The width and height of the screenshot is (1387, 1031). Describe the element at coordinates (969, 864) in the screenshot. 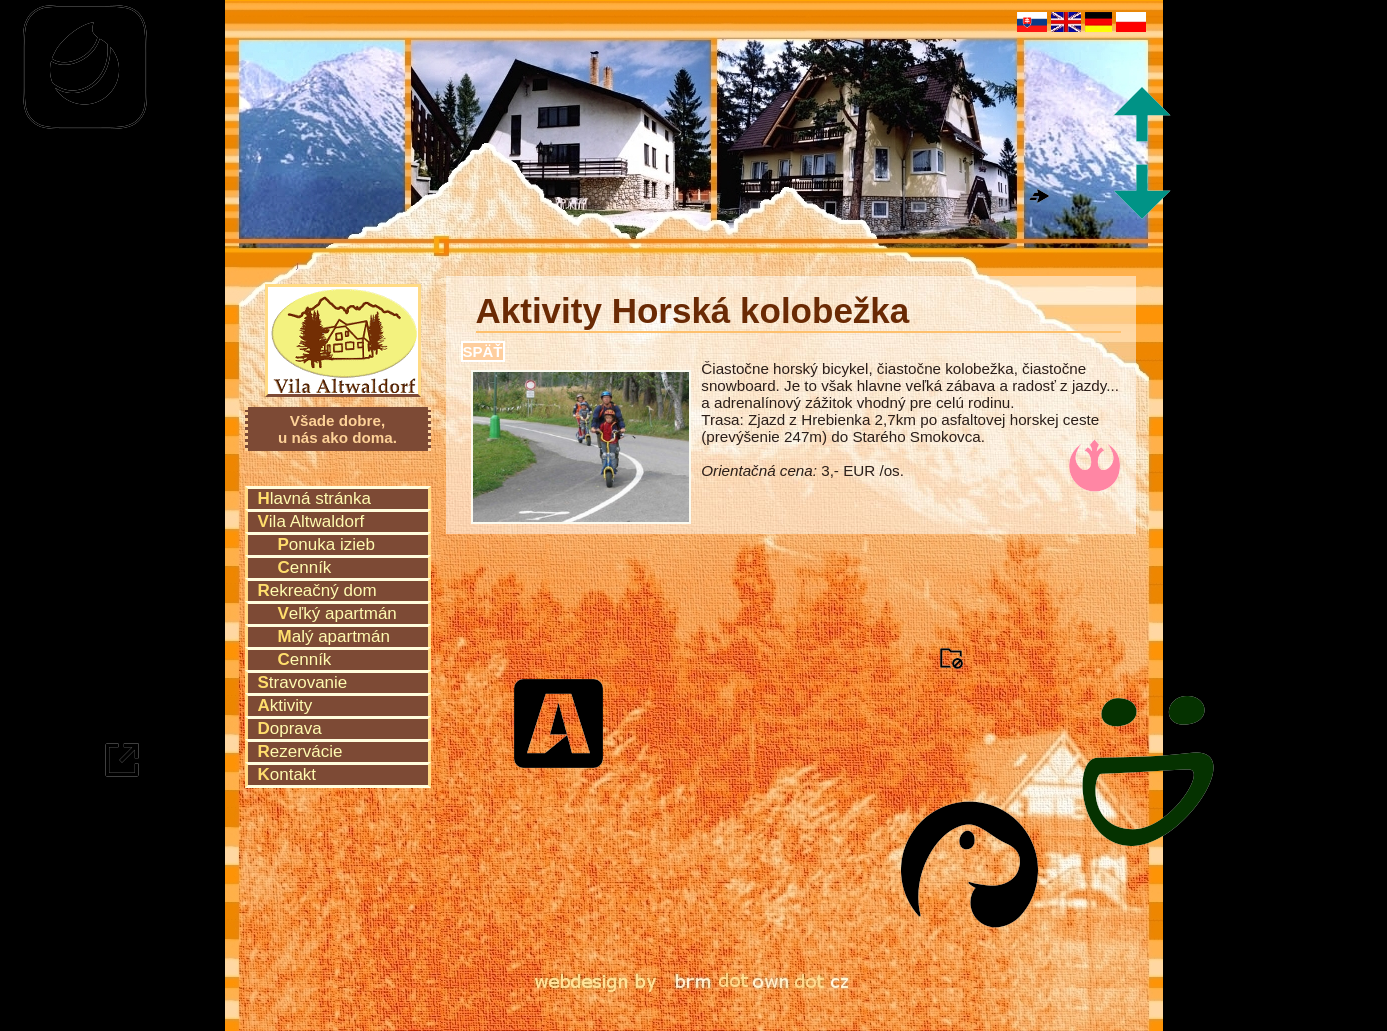

I see `Deno runtime logo` at that location.